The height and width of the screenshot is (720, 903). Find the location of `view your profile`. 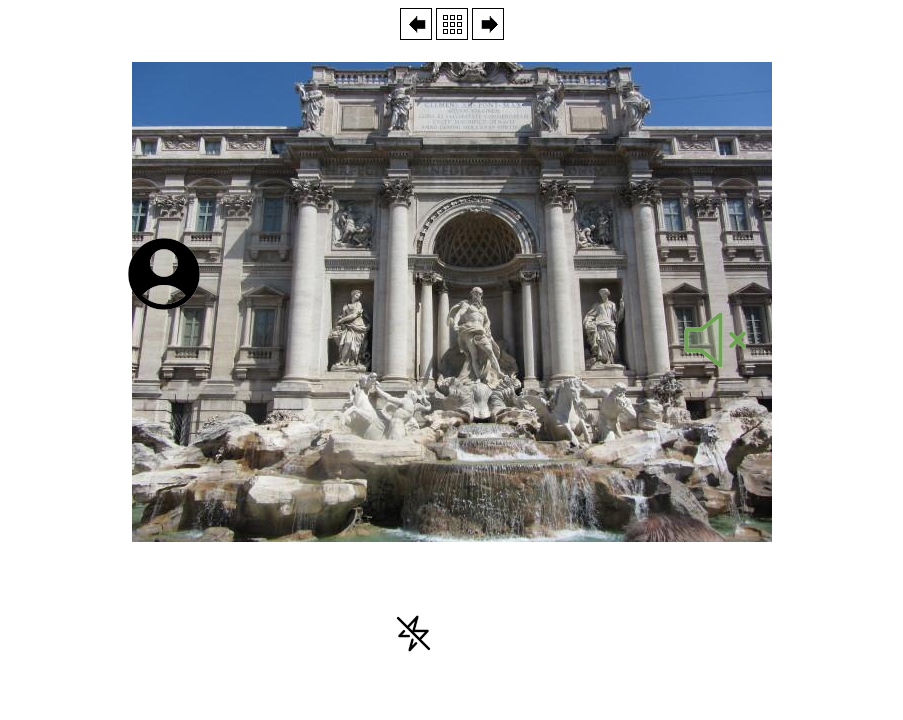

view your profile is located at coordinates (164, 274).